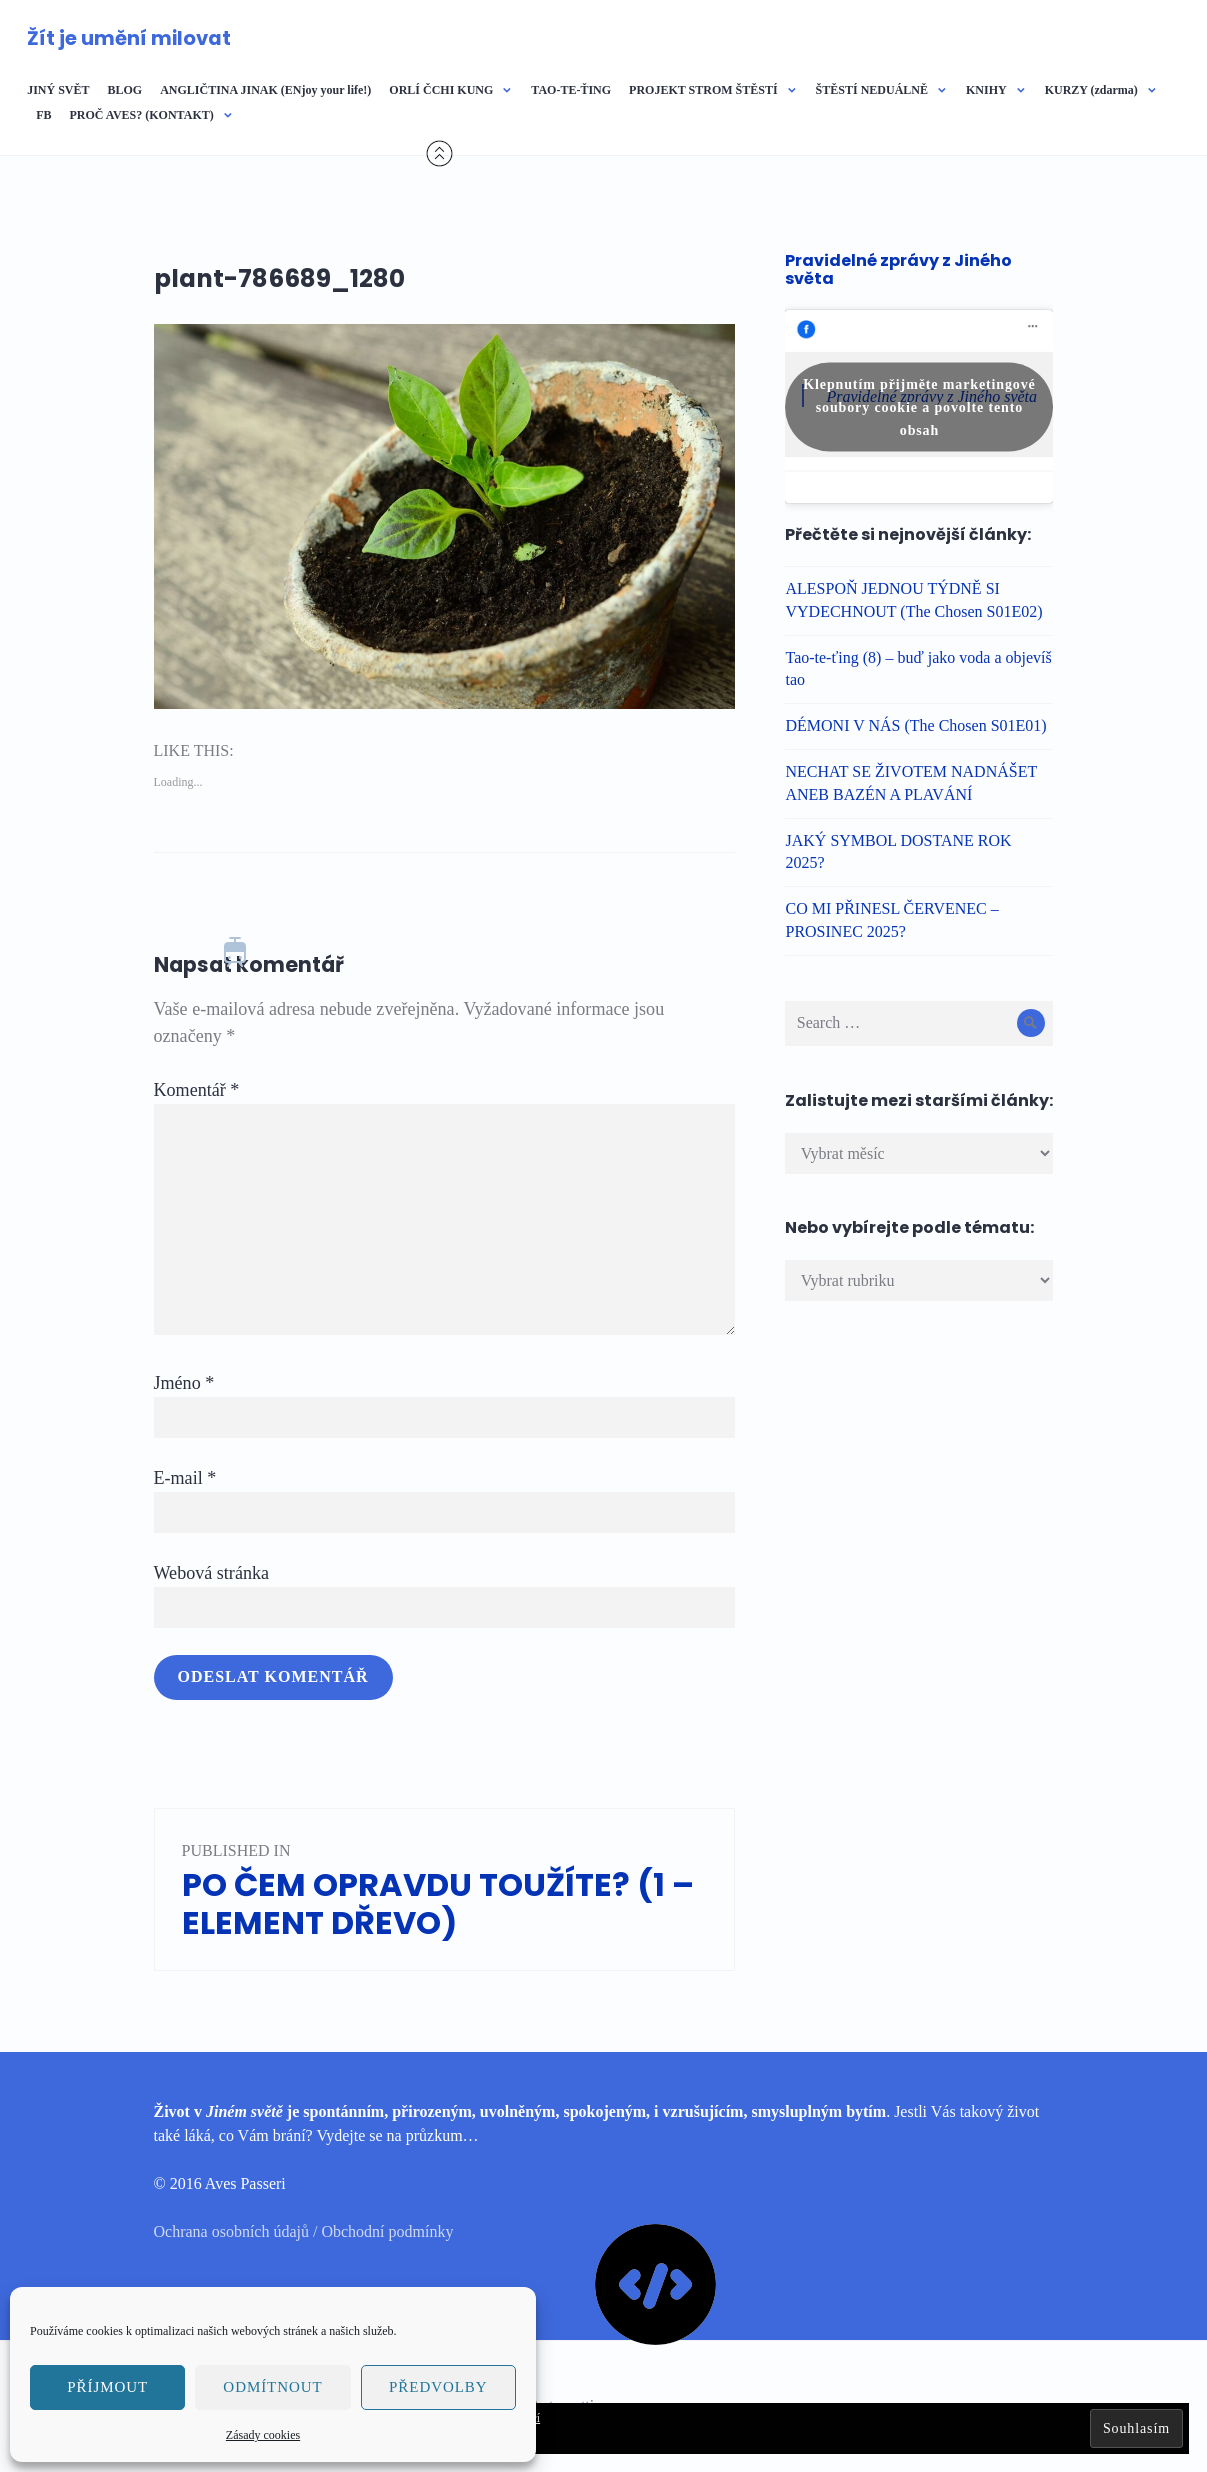 This screenshot has height=2472, width=1207. I want to click on scroll to top of page, so click(439, 153).